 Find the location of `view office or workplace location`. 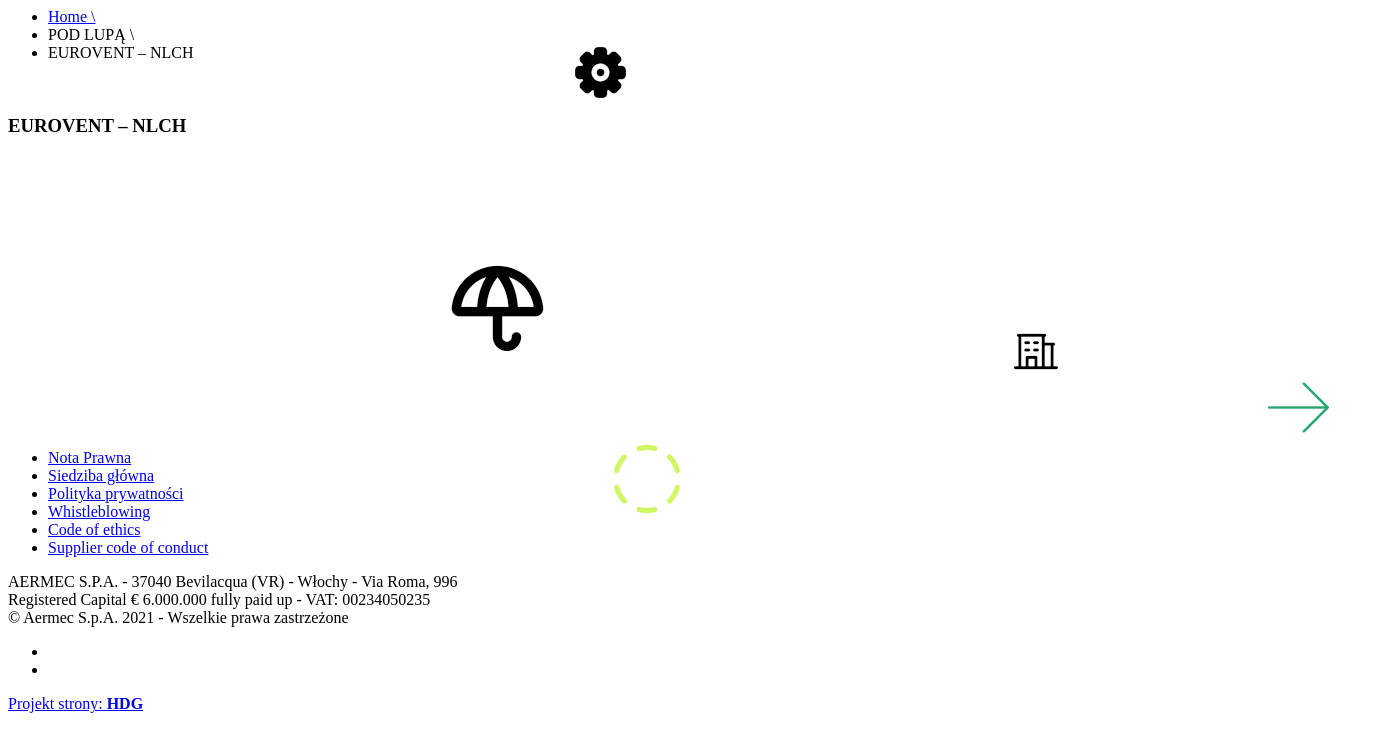

view office or workplace location is located at coordinates (1034, 351).